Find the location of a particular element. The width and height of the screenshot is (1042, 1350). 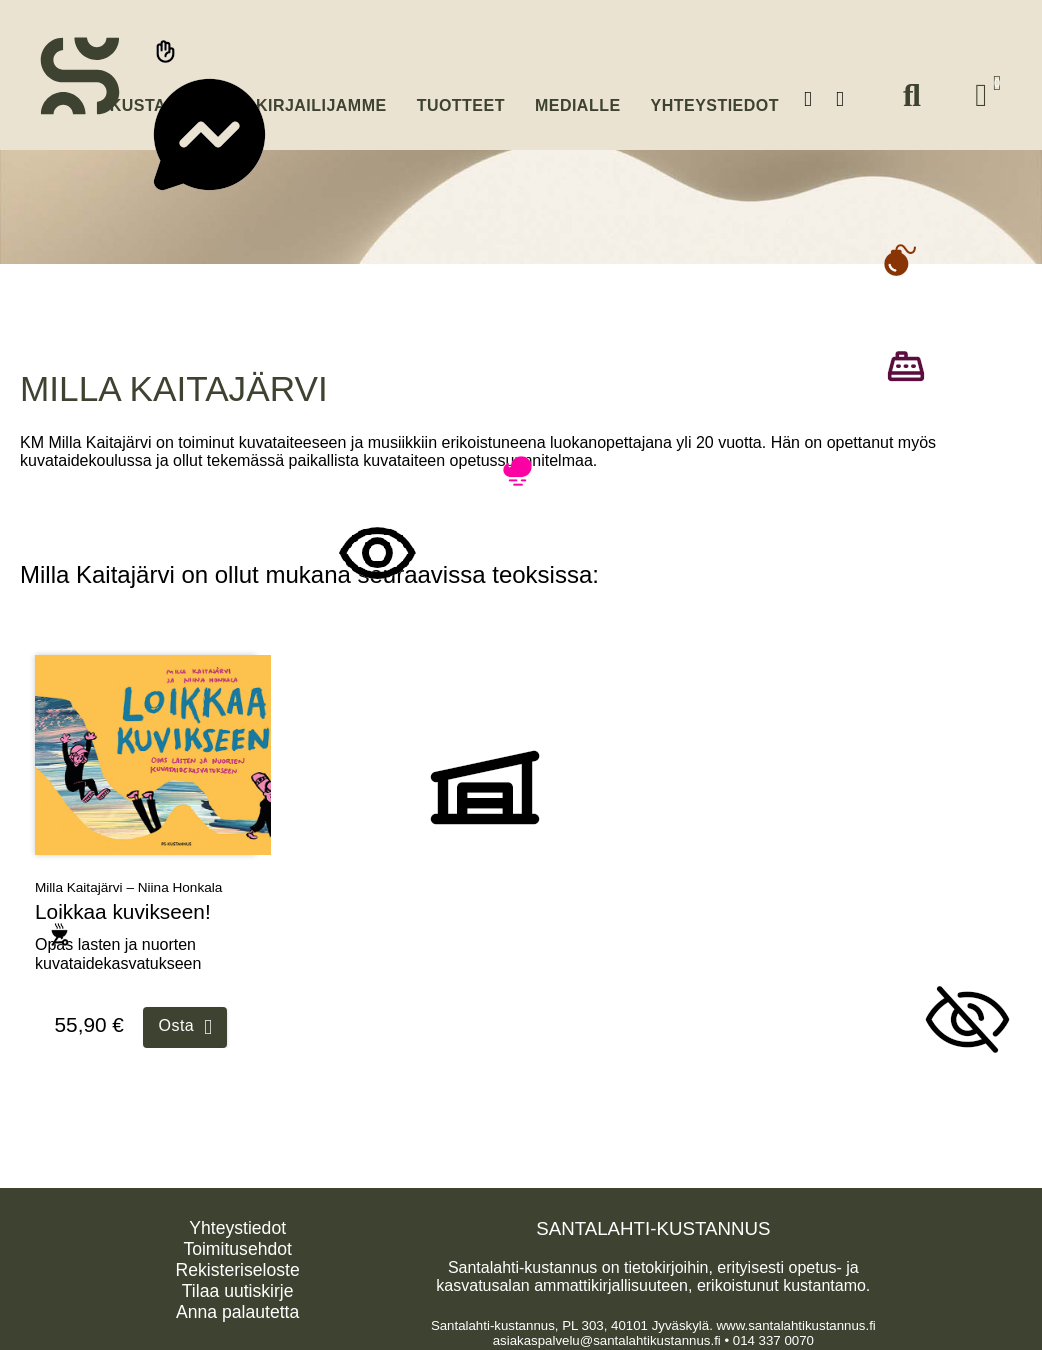

hide password or sensitive content is located at coordinates (967, 1019).